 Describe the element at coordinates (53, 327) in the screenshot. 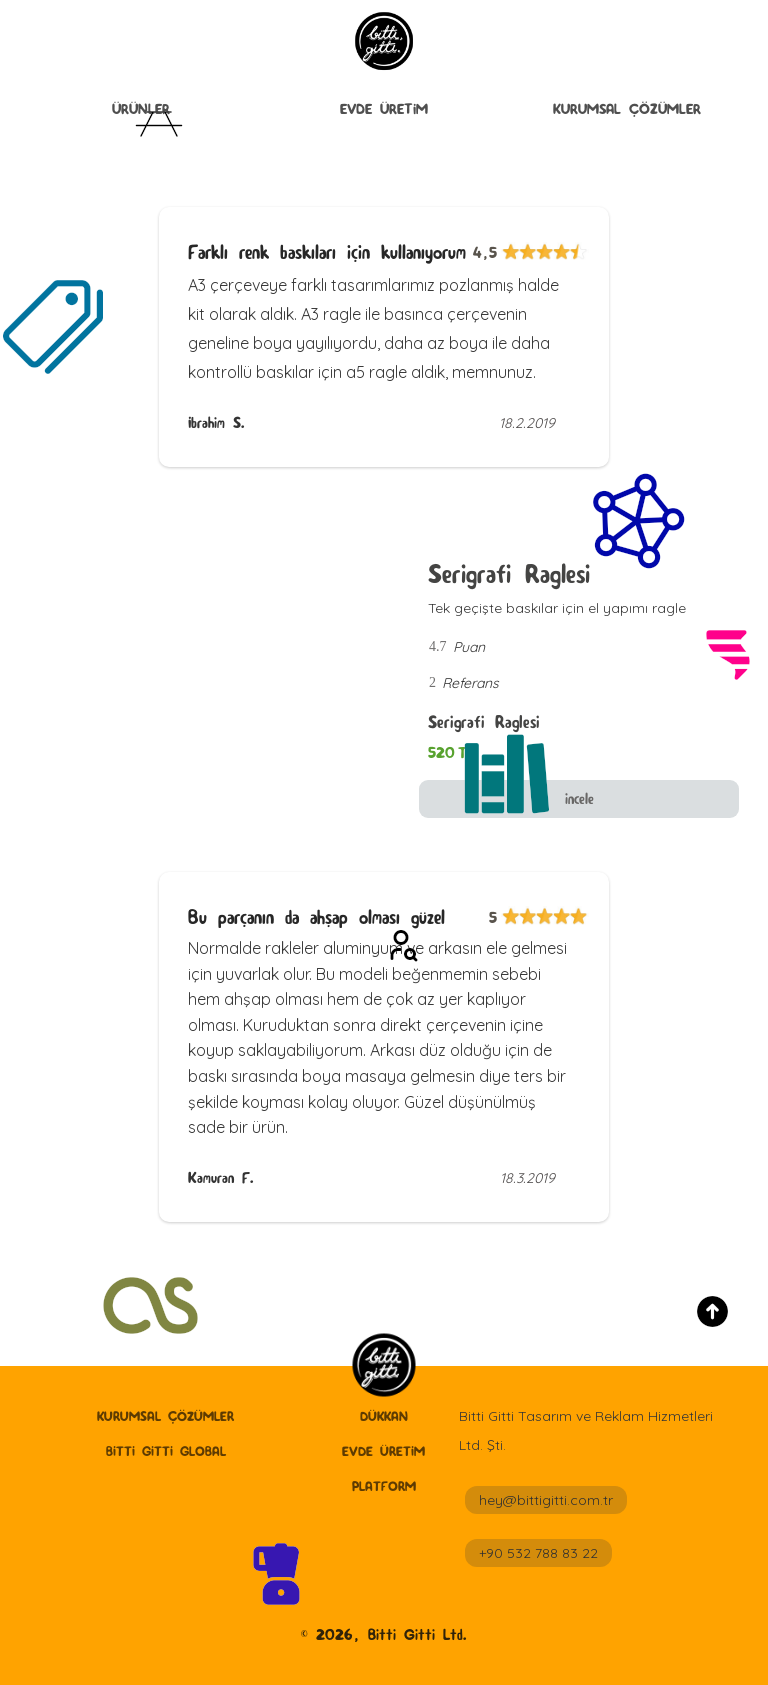

I see `view tags or labels` at that location.